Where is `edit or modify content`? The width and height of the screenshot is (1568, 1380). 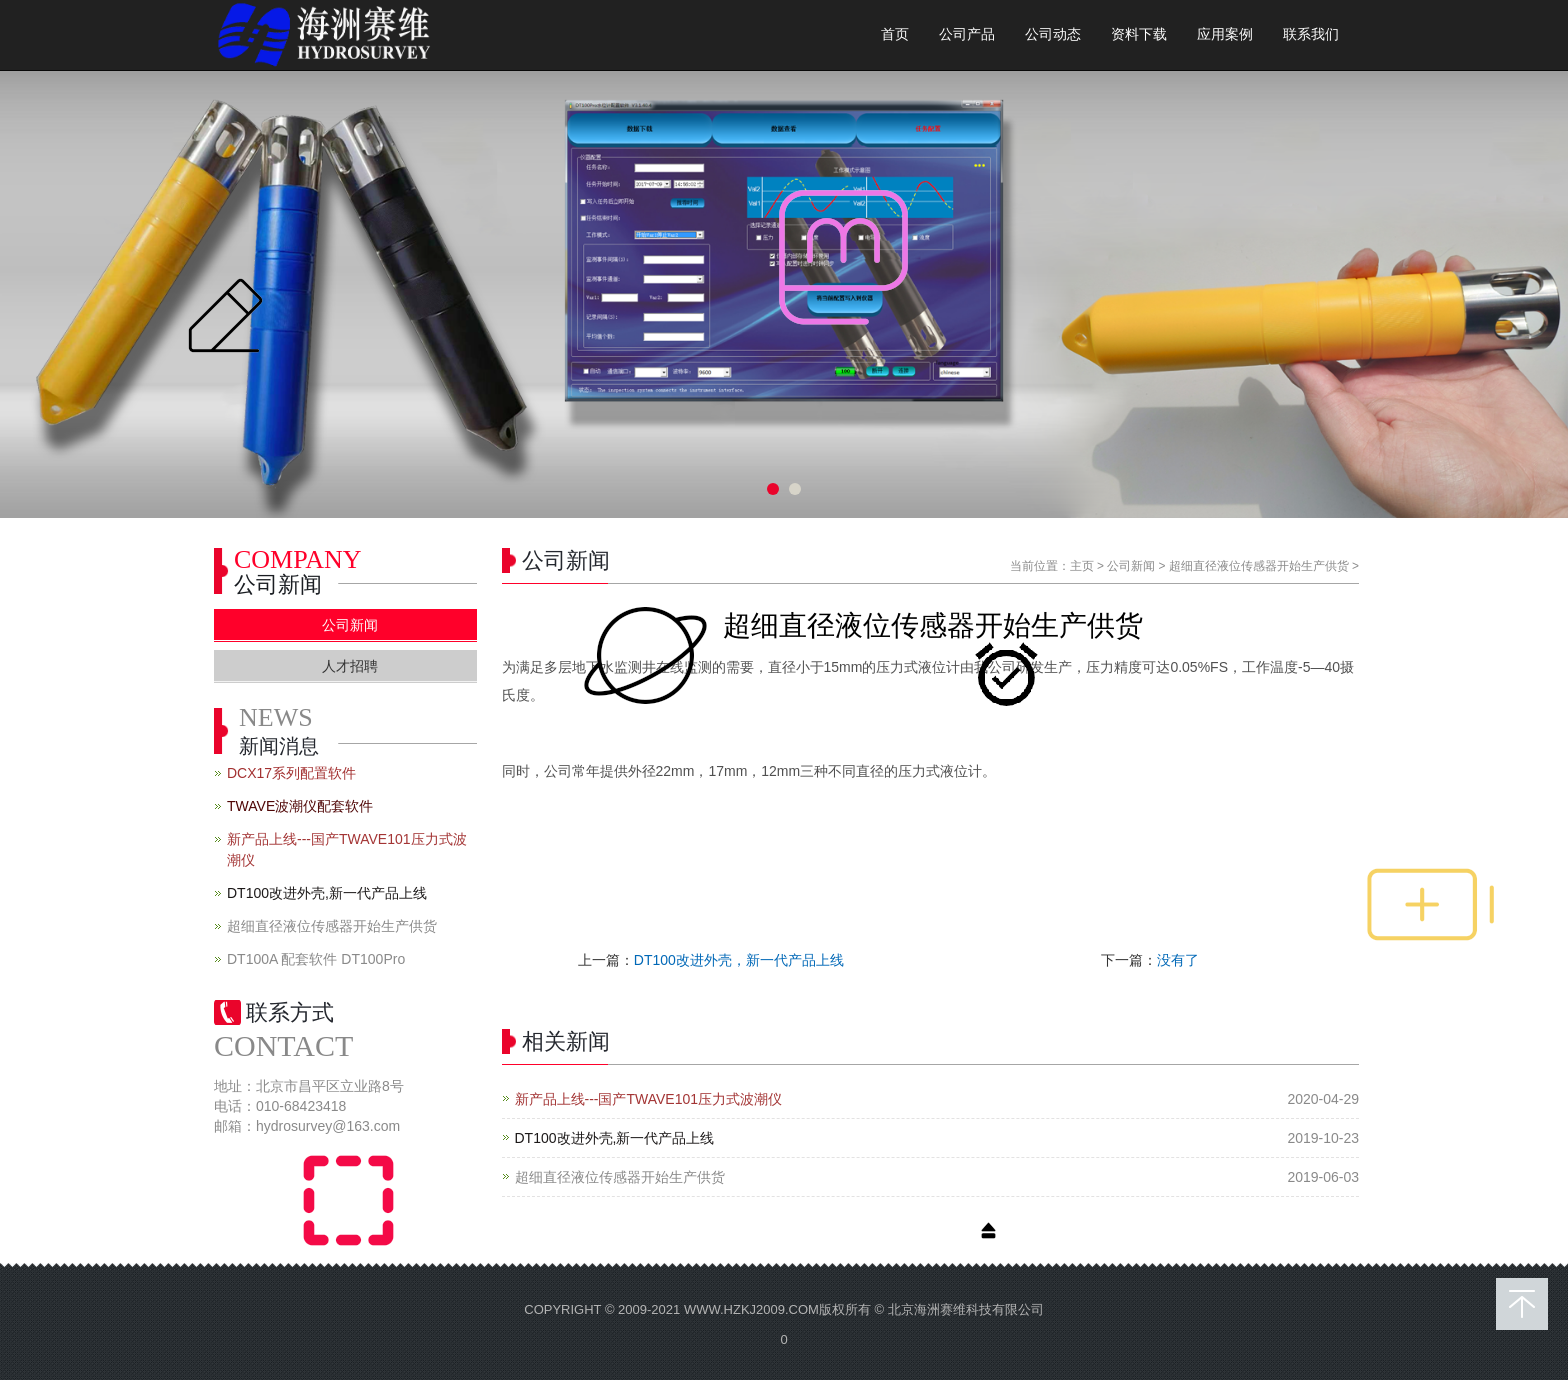 edit or modify content is located at coordinates (224, 317).